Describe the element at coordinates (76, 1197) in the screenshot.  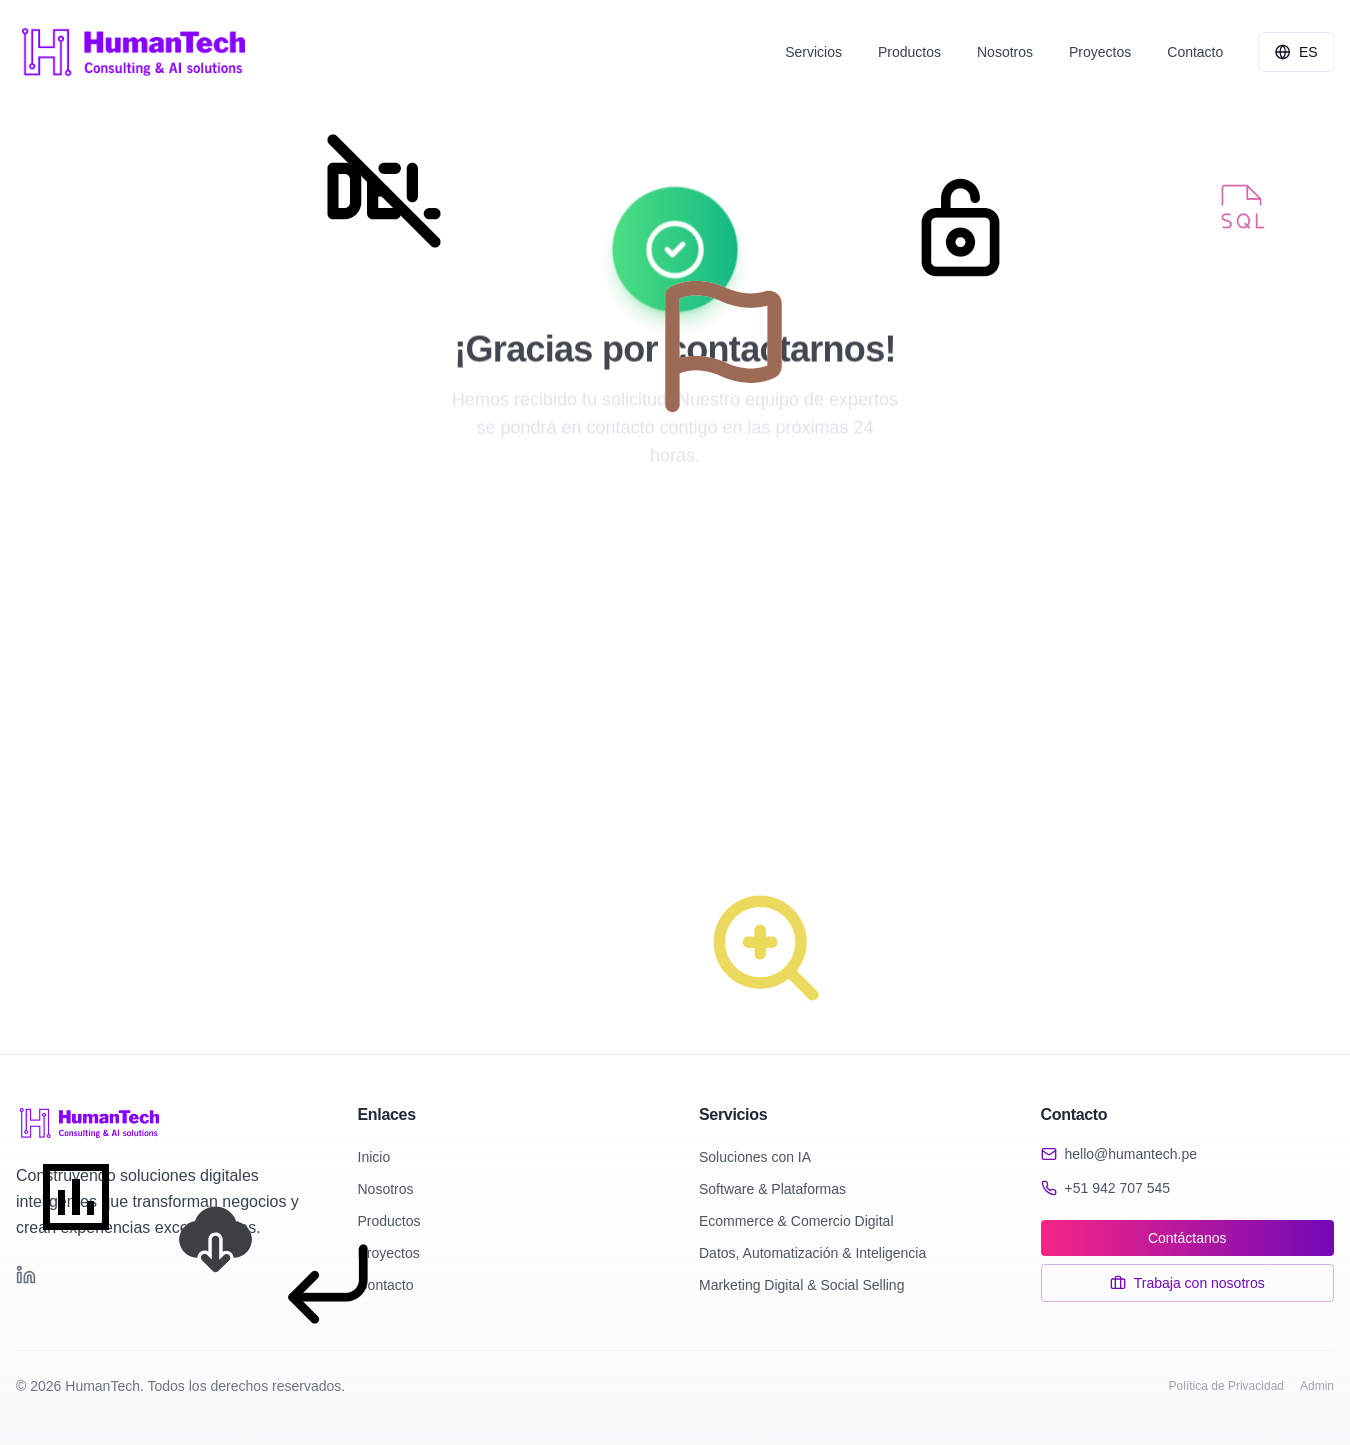
I see `insert a chart or graph into a document` at that location.